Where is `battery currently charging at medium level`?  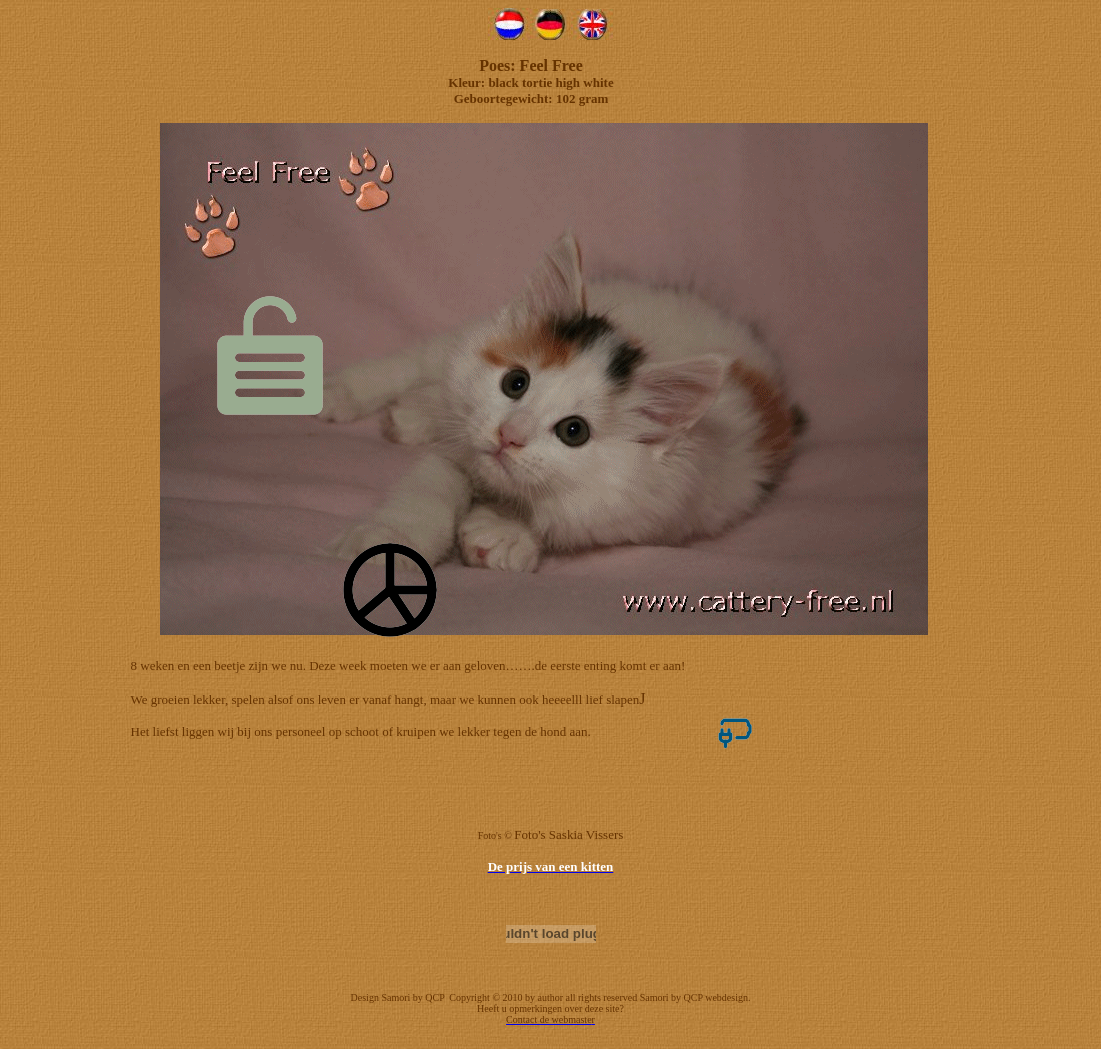 battery currently charging at medium level is located at coordinates (736, 729).